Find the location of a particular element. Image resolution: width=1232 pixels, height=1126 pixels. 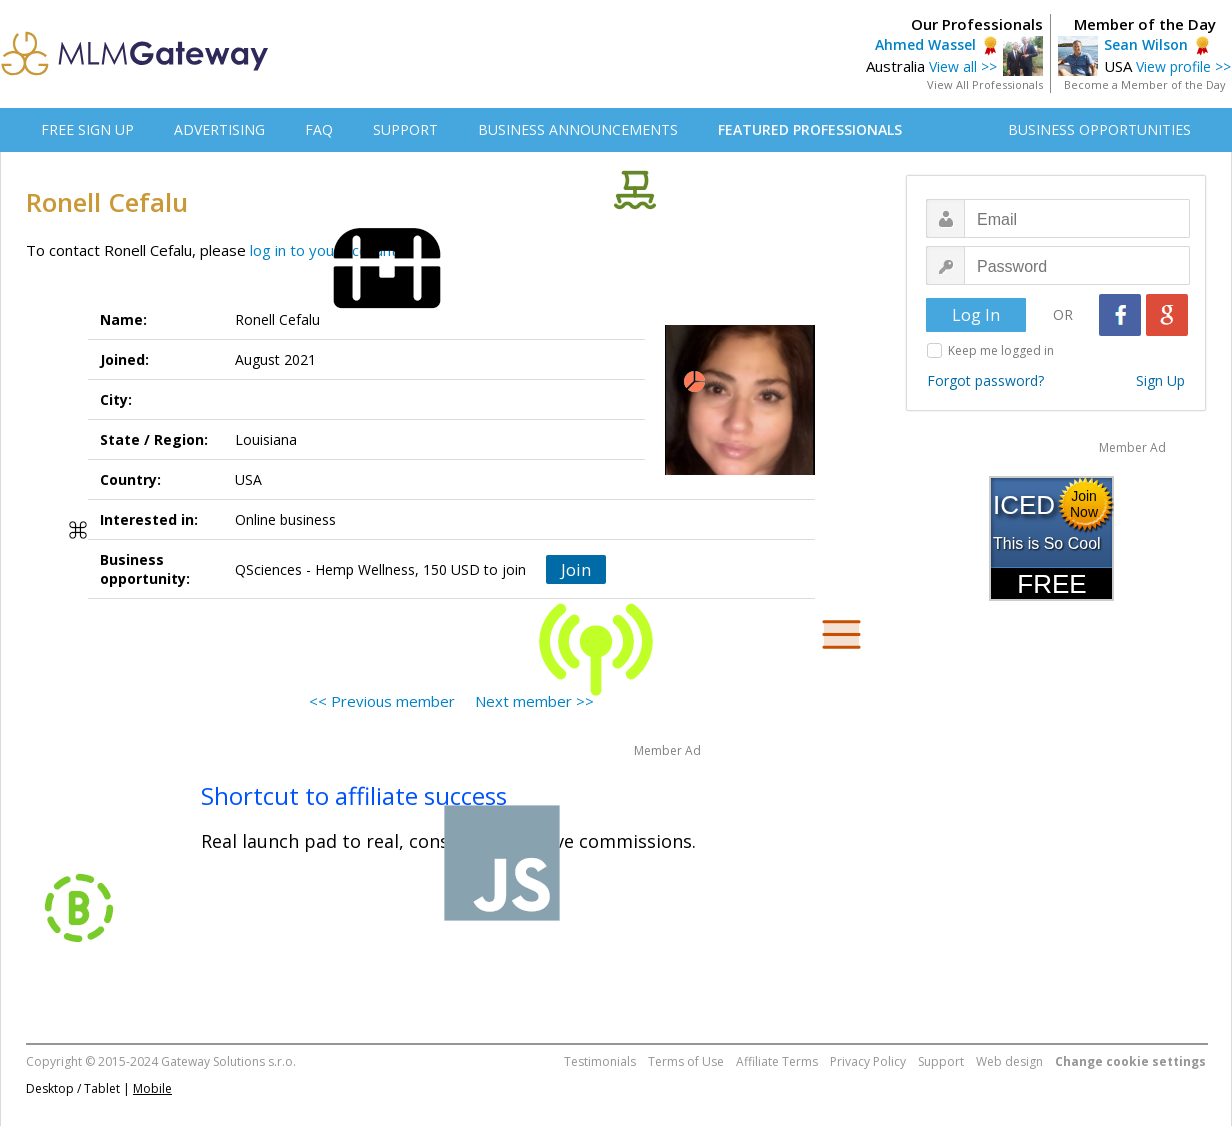

access sailing or boating features is located at coordinates (635, 190).